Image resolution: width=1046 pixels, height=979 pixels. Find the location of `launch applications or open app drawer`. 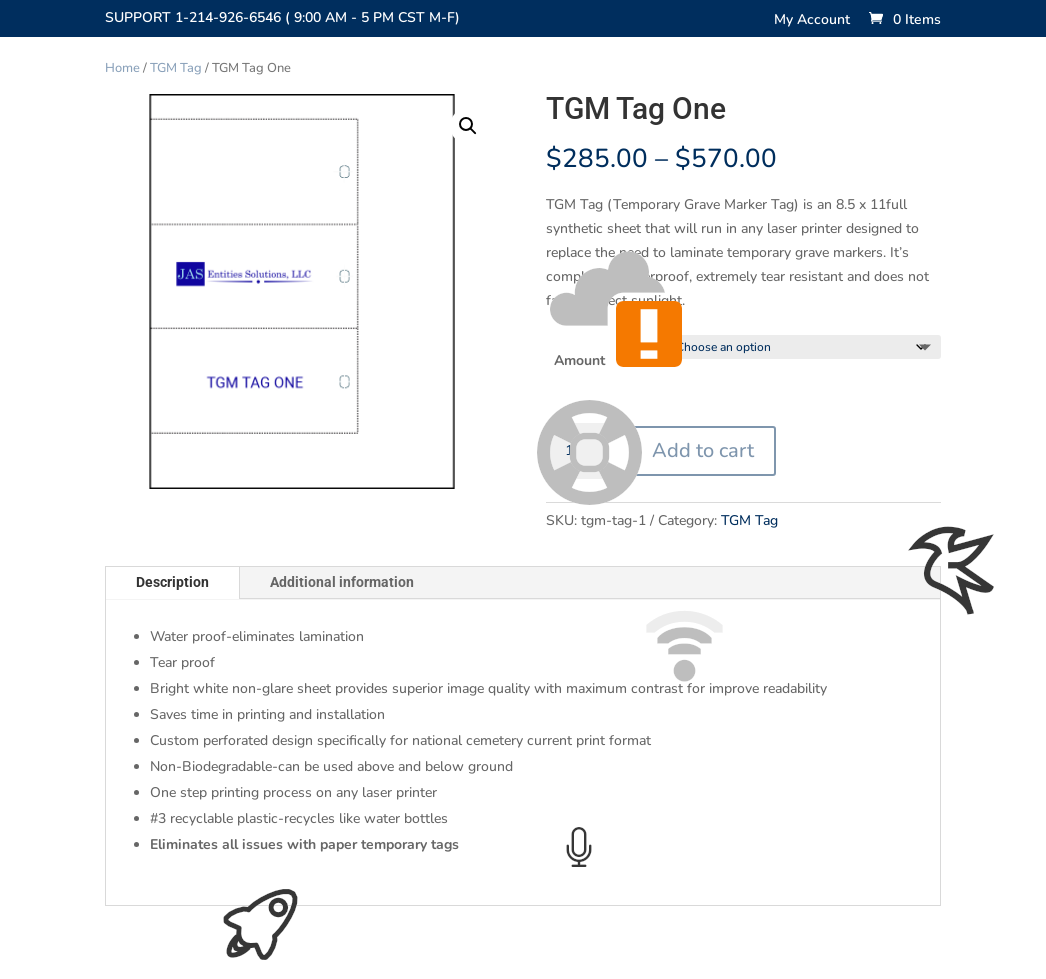

launch applications or open app drawer is located at coordinates (260, 924).